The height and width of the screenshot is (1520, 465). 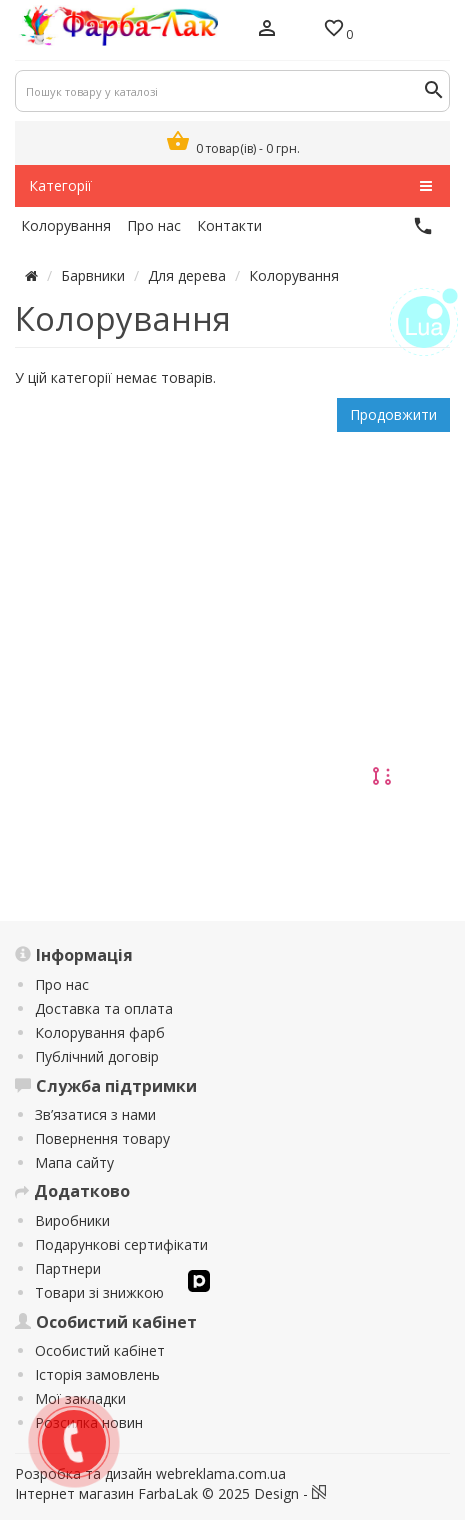 What do you see at coordinates (382, 776) in the screenshot?
I see `indicates a draft pull request in git` at bounding box center [382, 776].